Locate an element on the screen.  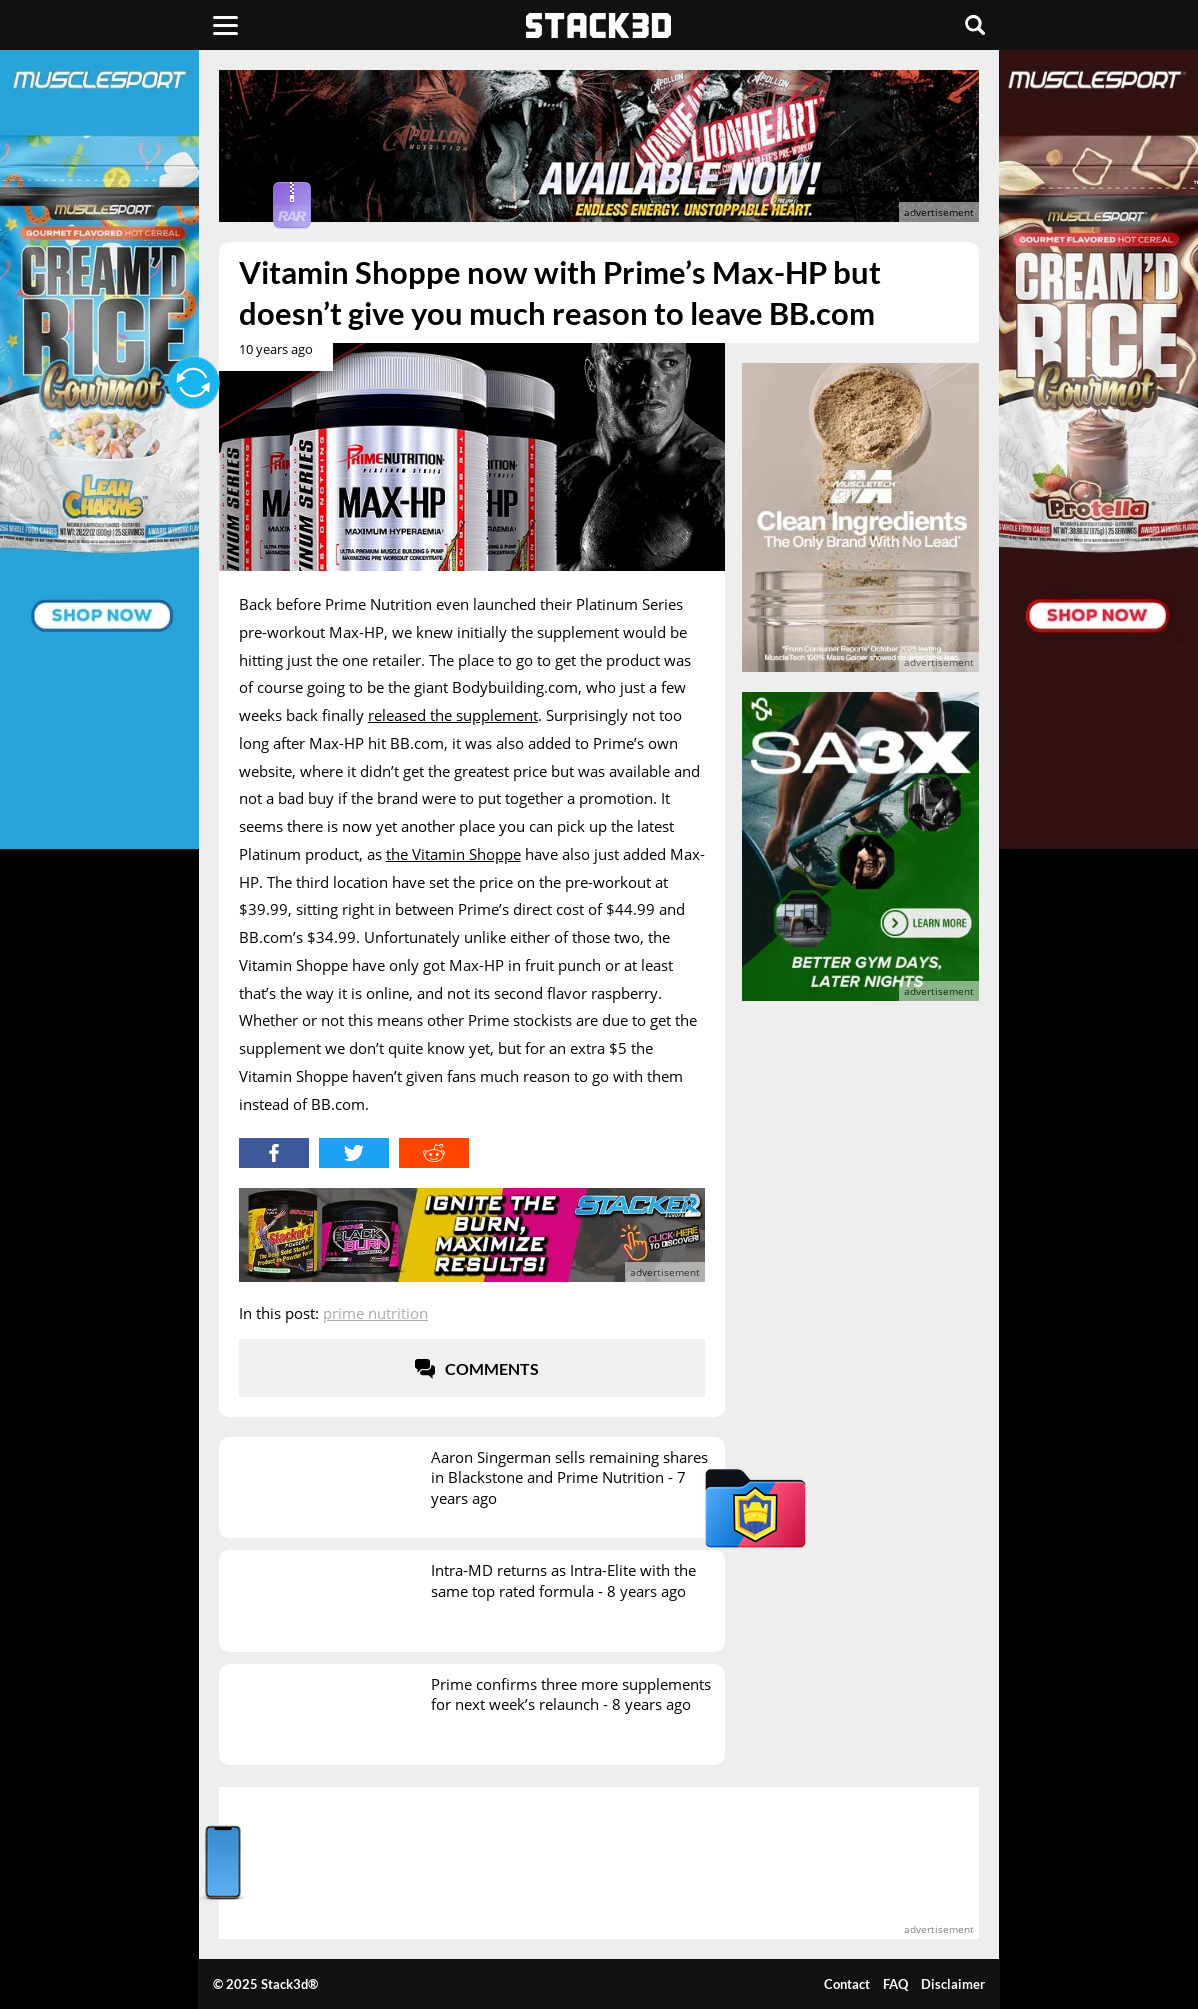
indicates a RAR compressed archive file is located at coordinates (292, 205).